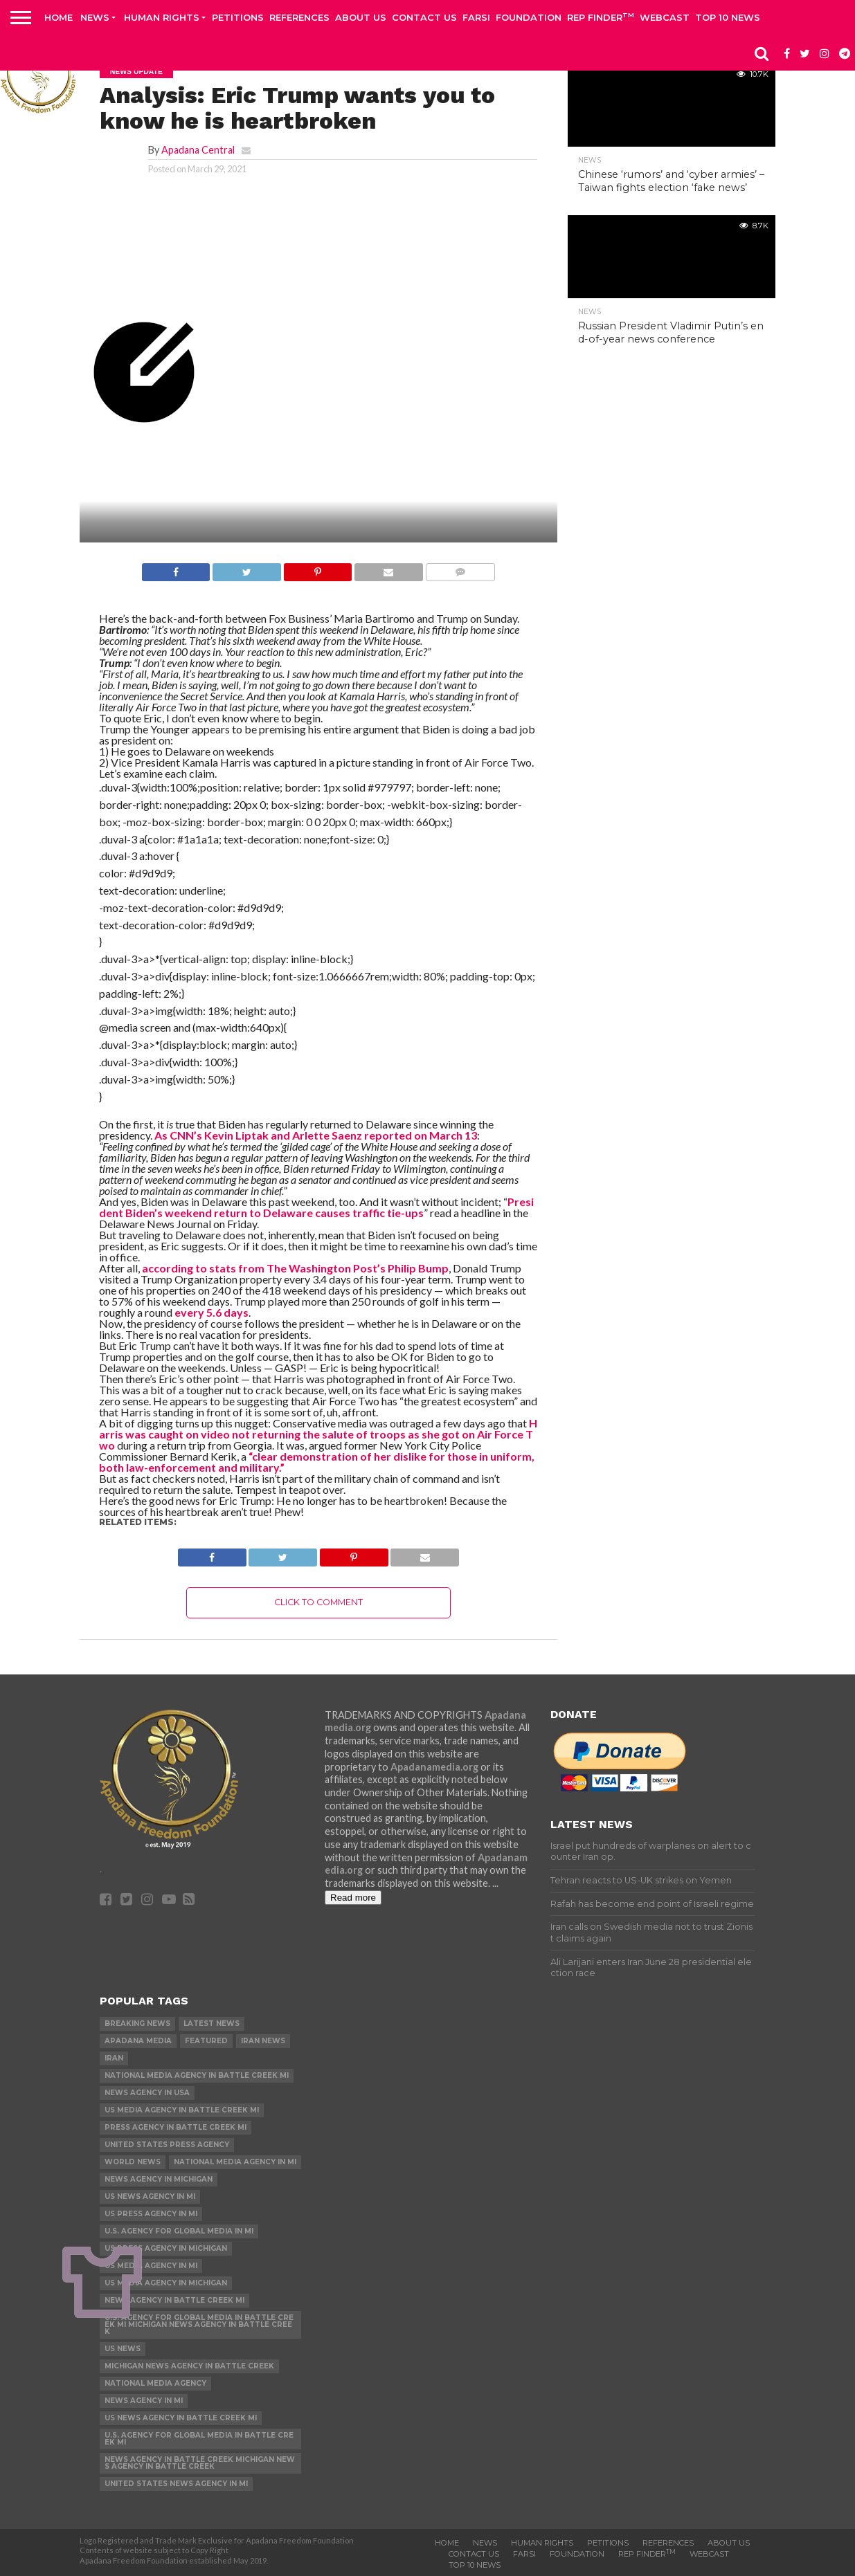 Image resolution: width=855 pixels, height=2576 pixels. Describe the element at coordinates (144, 372) in the screenshot. I see `edit your profile` at that location.